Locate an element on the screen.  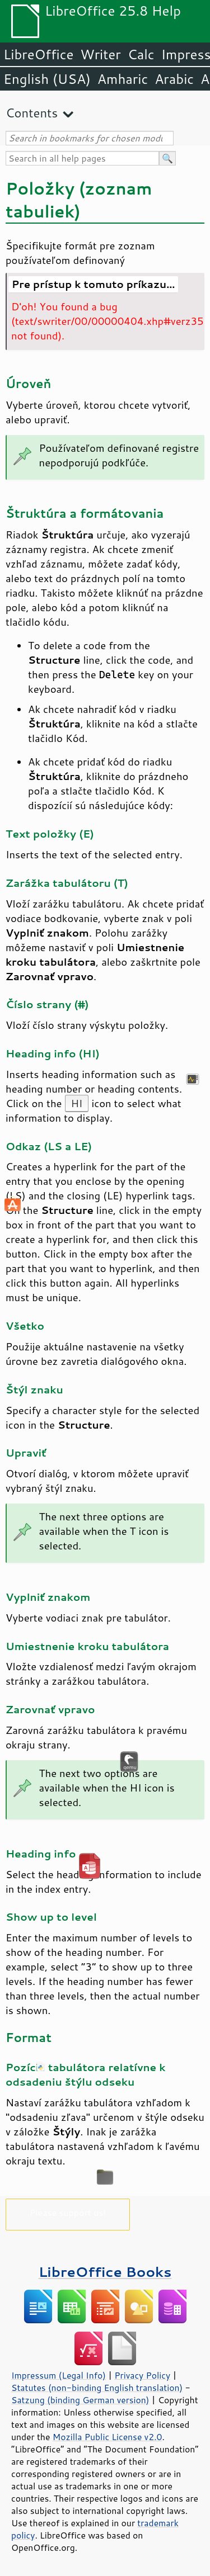
open a folder to view its contents is located at coordinates (105, 2177).